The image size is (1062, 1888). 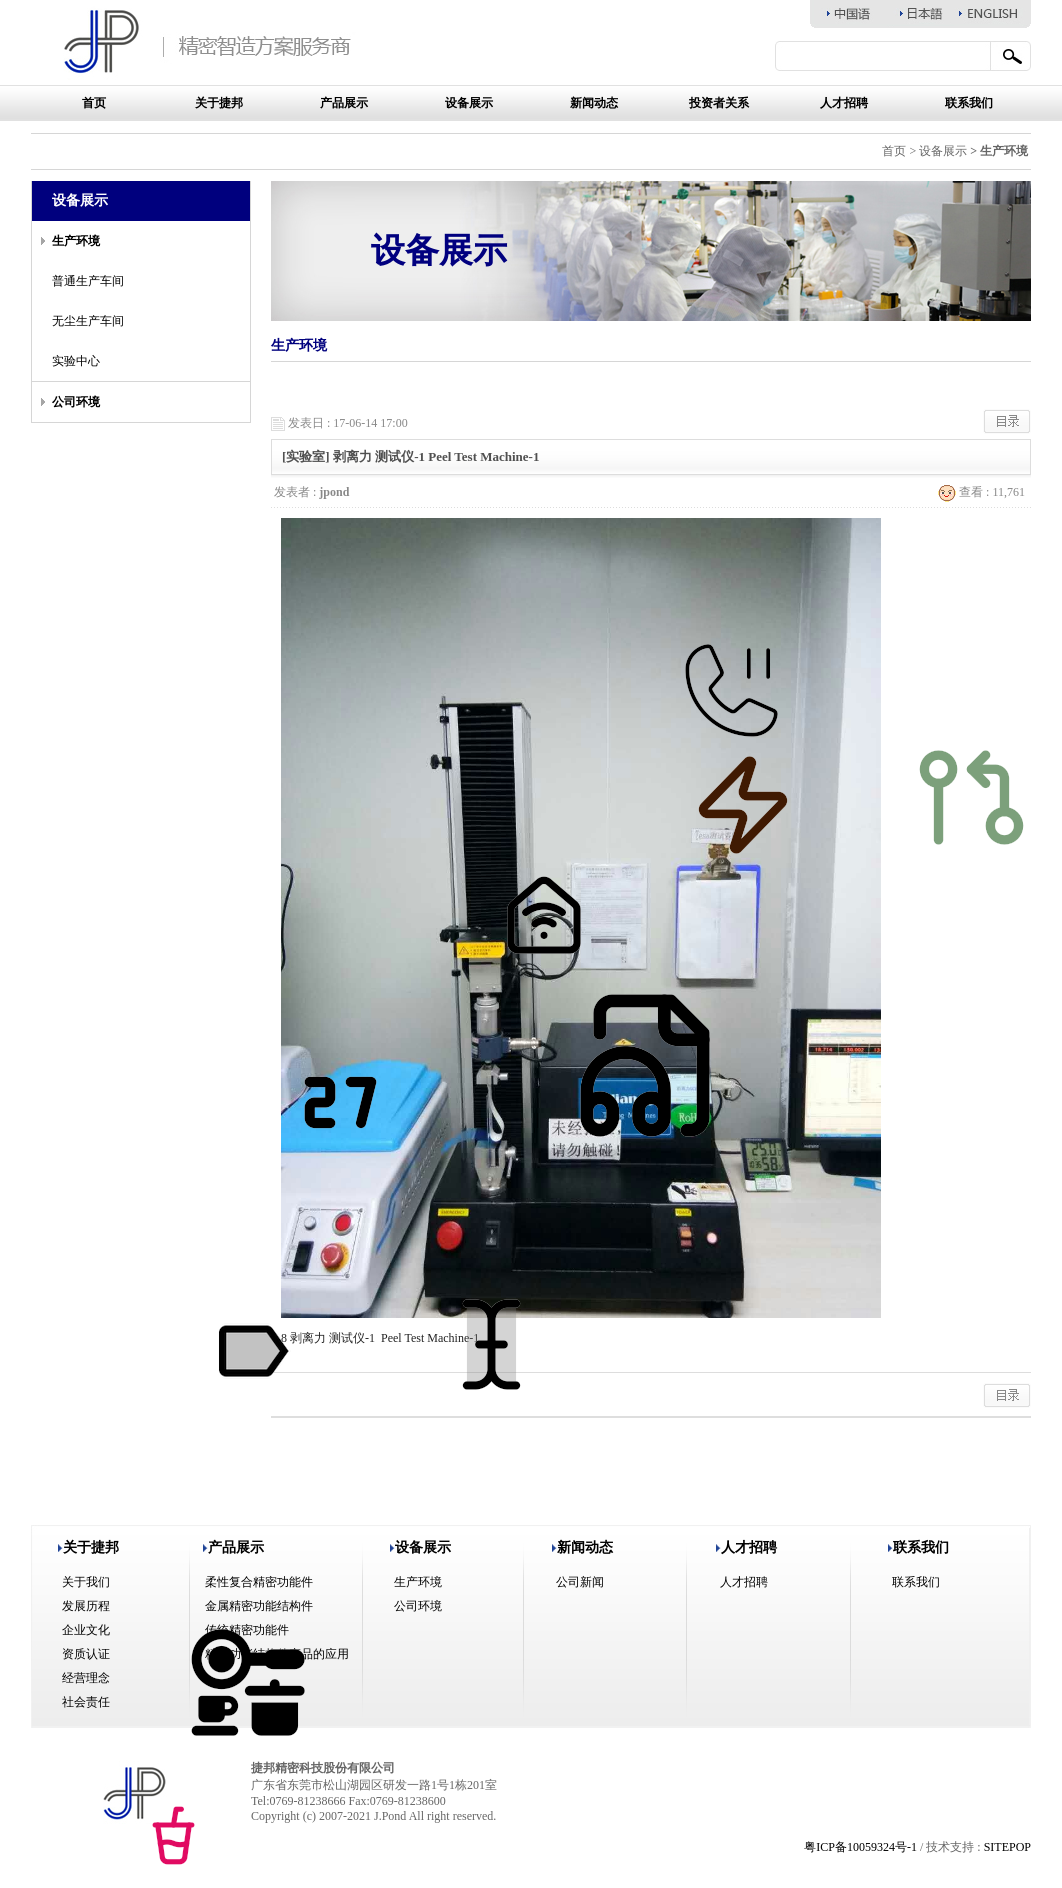 I want to click on text input cursor indicating editable field, so click(x=491, y=1344).